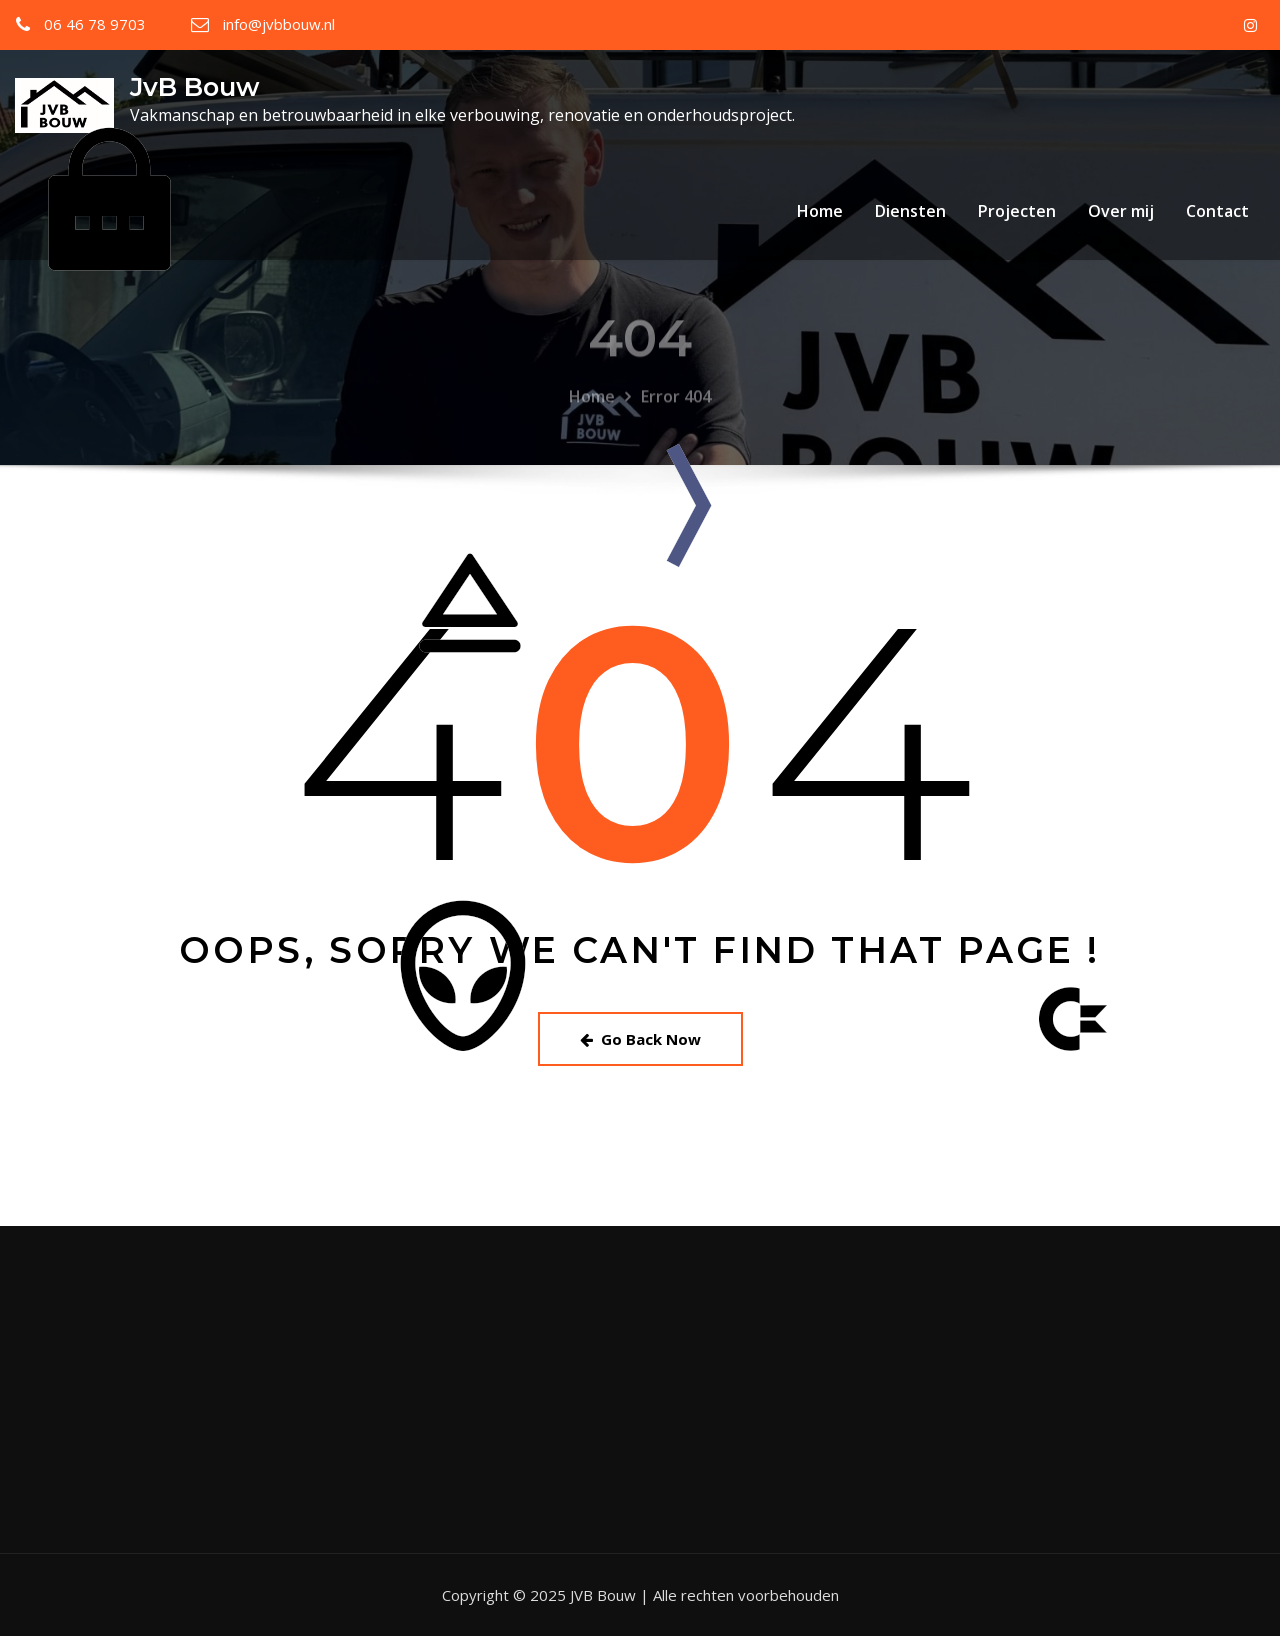  What do you see at coordinates (463, 974) in the screenshot?
I see `indicates sci-fi or extraterrestrial content` at bounding box center [463, 974].